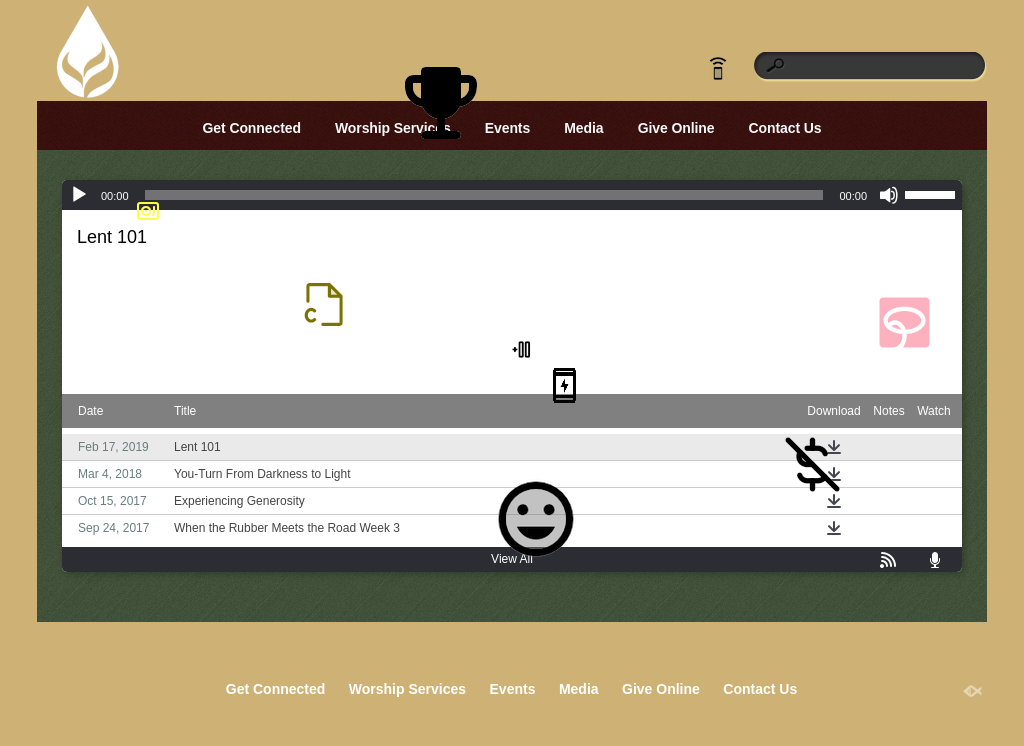 This screenshot has height=746, width=1024. What do you see at coordinates (904, 322) in the screenshot?
I see `use lasso selection tool` at bounding box center [904, 322].